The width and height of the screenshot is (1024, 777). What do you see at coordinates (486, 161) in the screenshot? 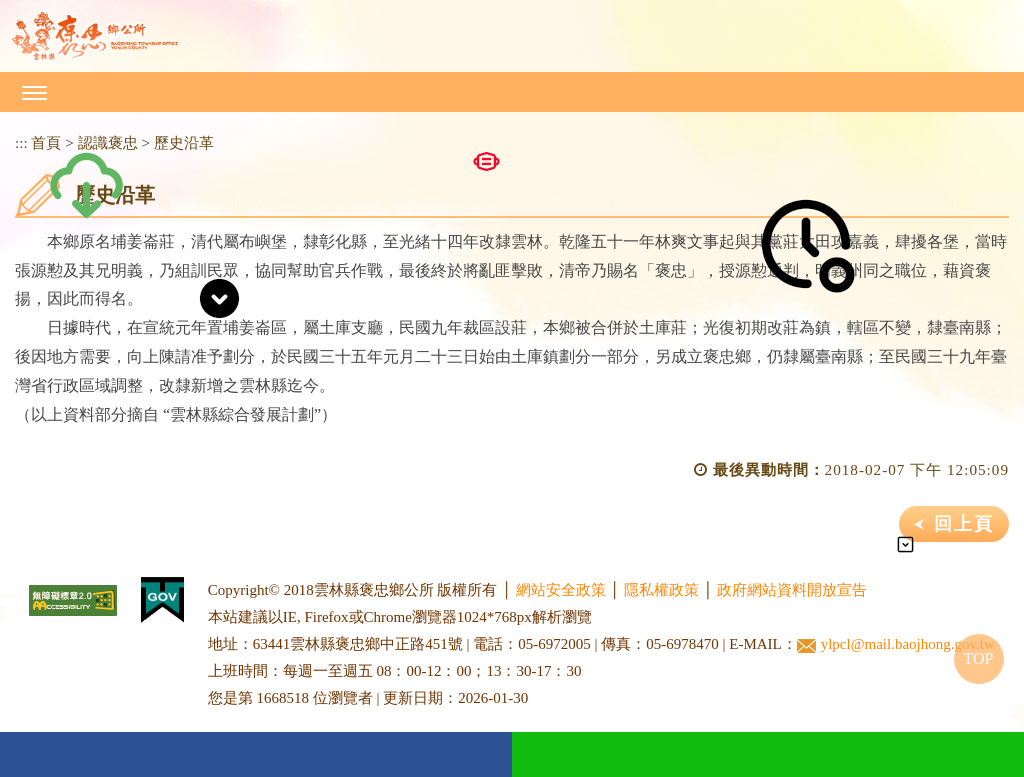
I see `indicates mask required area or health protocol` at bounding box center [486, 161].